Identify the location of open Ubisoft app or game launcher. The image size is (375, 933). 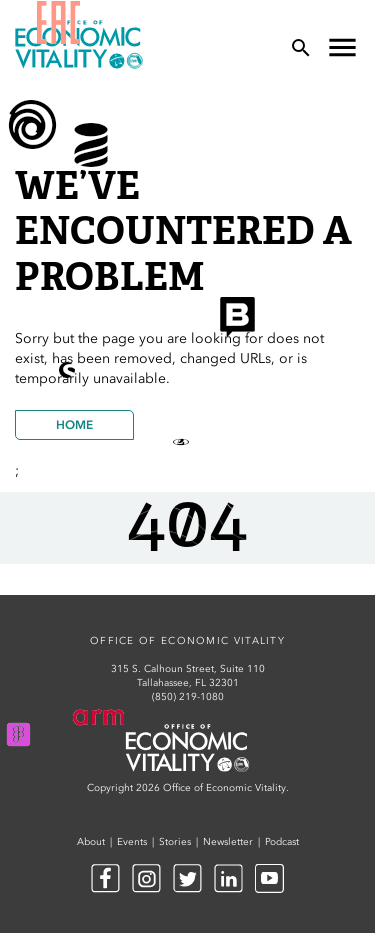
(32, 124).